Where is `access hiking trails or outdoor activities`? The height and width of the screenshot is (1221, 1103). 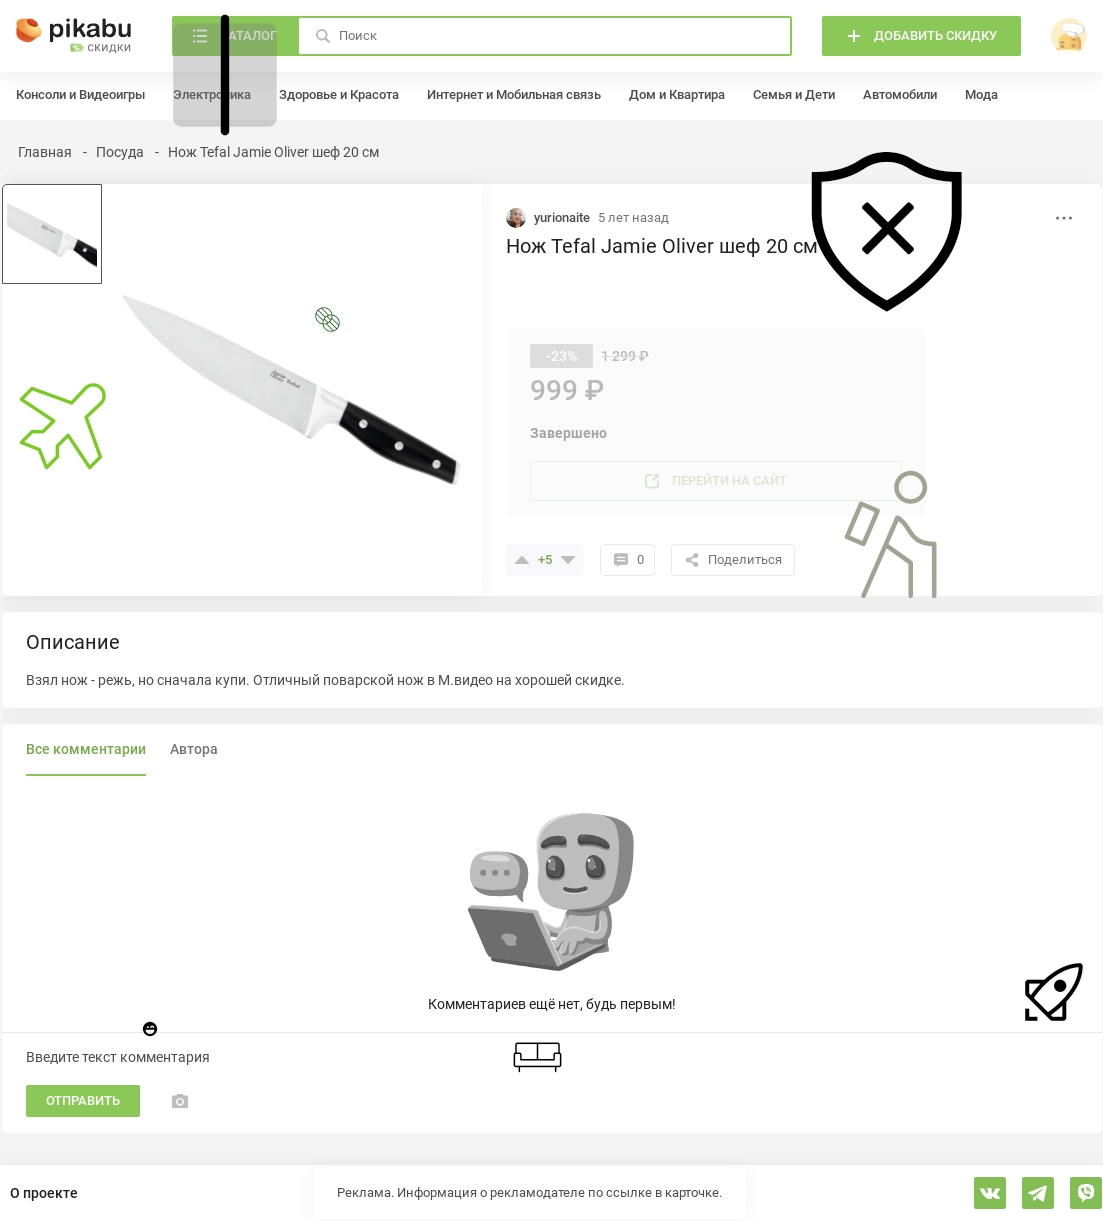
access hiking trails or outdoor activities is located at coordinates (896, 534).